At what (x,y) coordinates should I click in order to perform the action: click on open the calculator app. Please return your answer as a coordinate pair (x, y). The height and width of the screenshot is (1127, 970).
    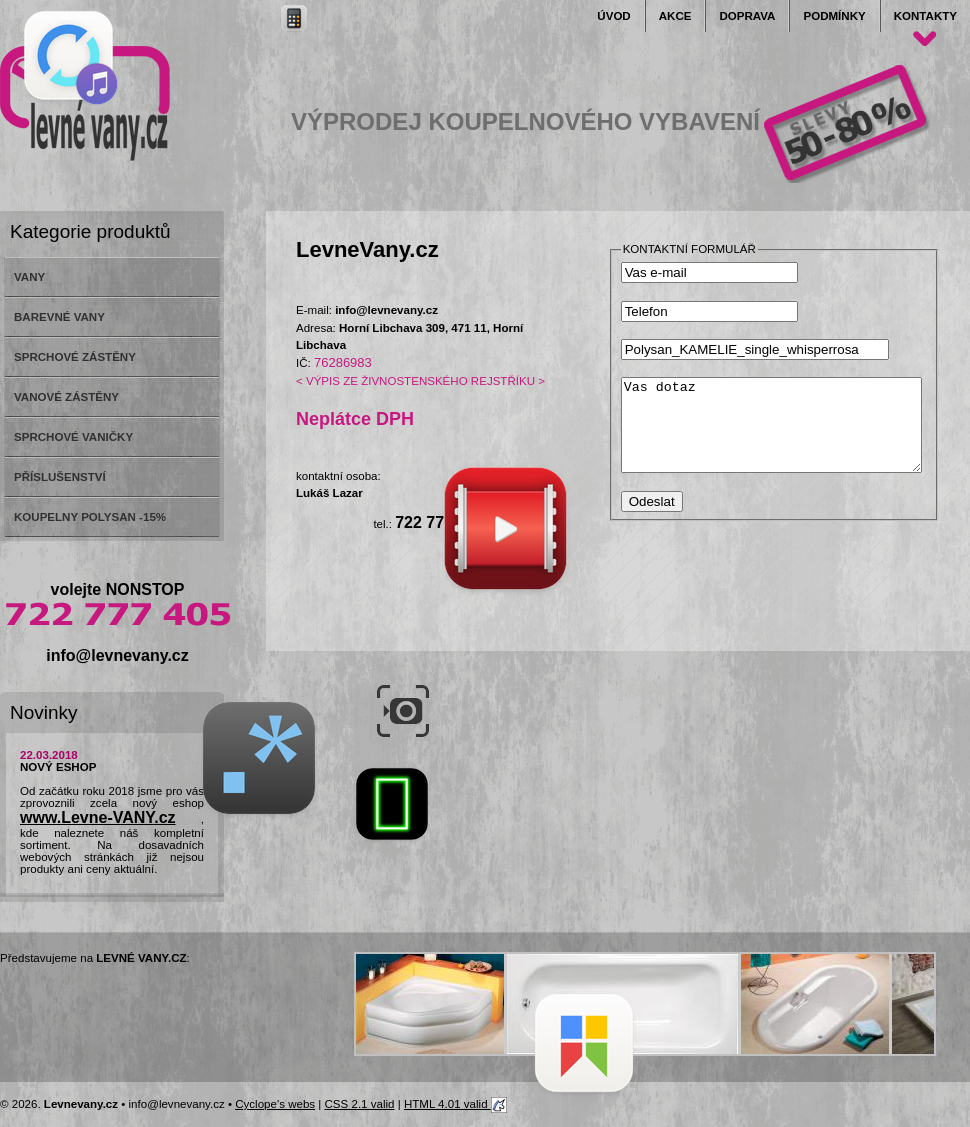
    Looking at the image, I should click on (294, 18).